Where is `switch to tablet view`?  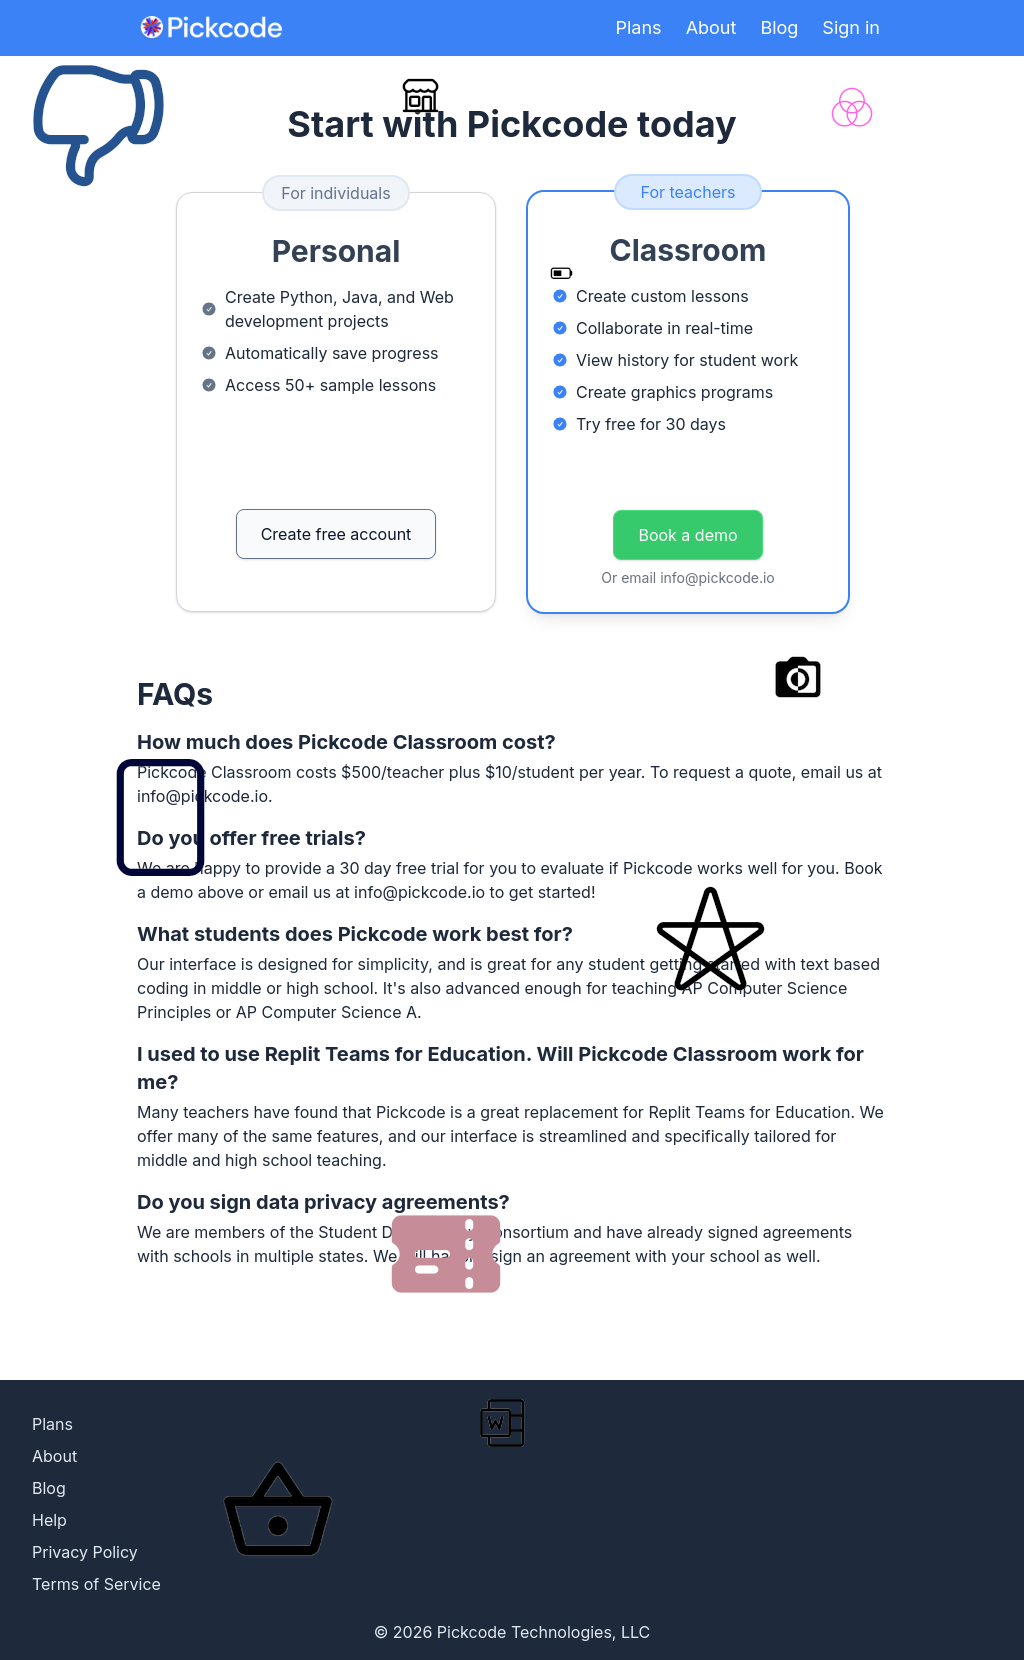
switch to tablet view is located at coordinates (160, 817).